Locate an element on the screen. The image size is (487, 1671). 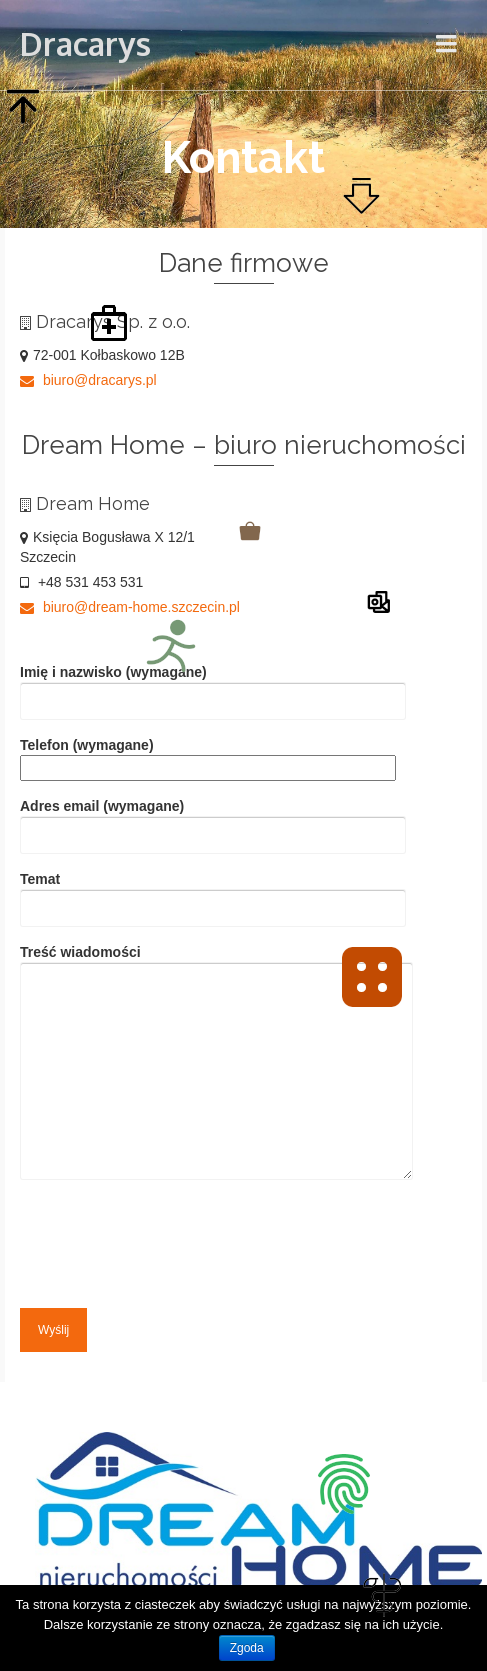
access medical or health services is located at coordinates (109, 323).